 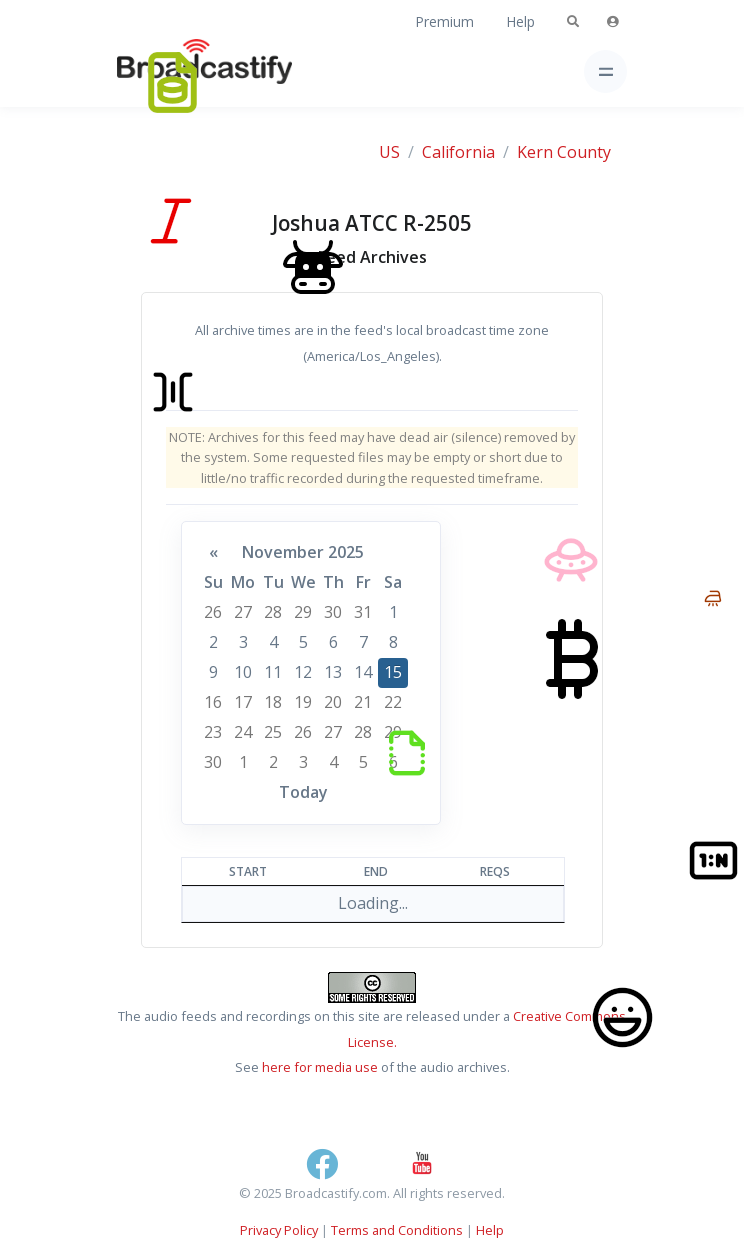 What do you see at coordinates (171, 221) in the screenshot?
I see `apply italic formatting to selected text` at bounding box center [171, 221].